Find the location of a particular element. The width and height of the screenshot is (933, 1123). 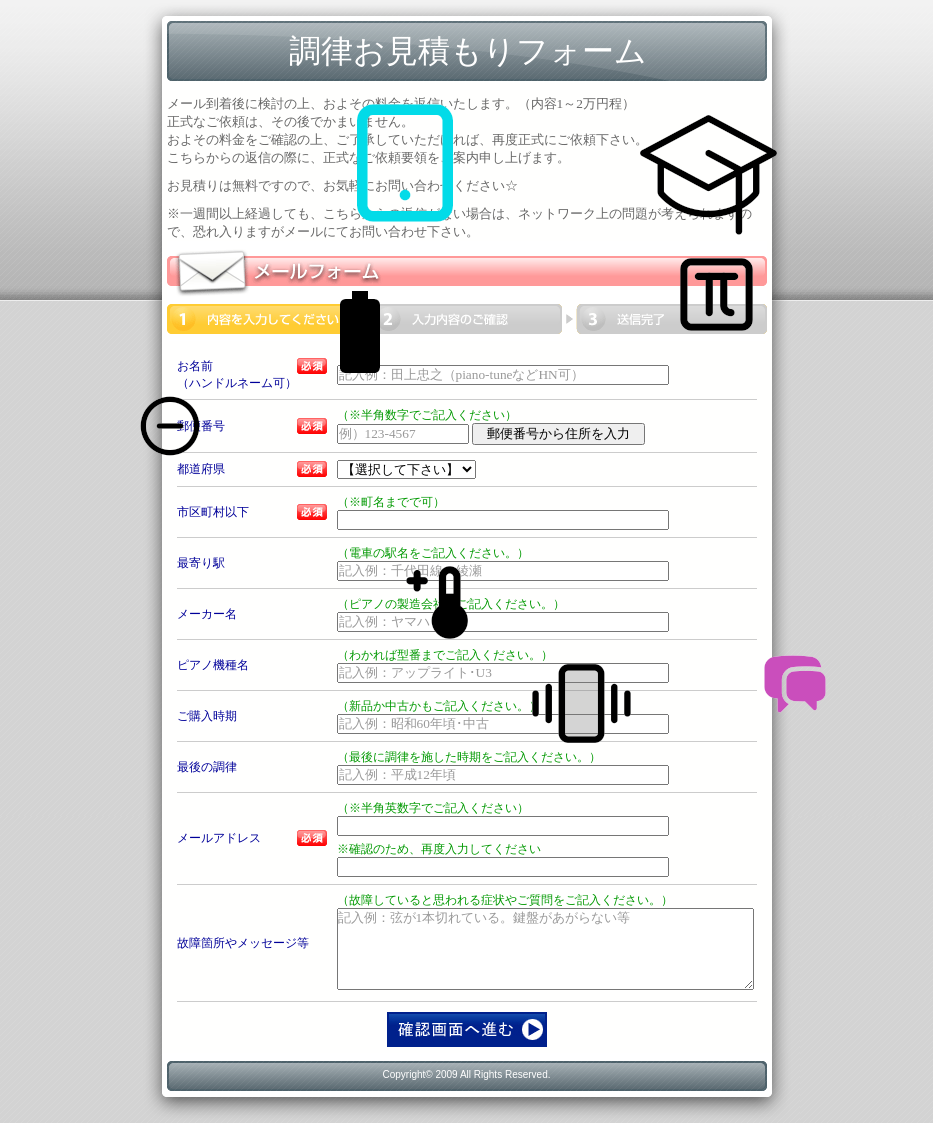

remove an item from a list is located at coordinates (170, 426).